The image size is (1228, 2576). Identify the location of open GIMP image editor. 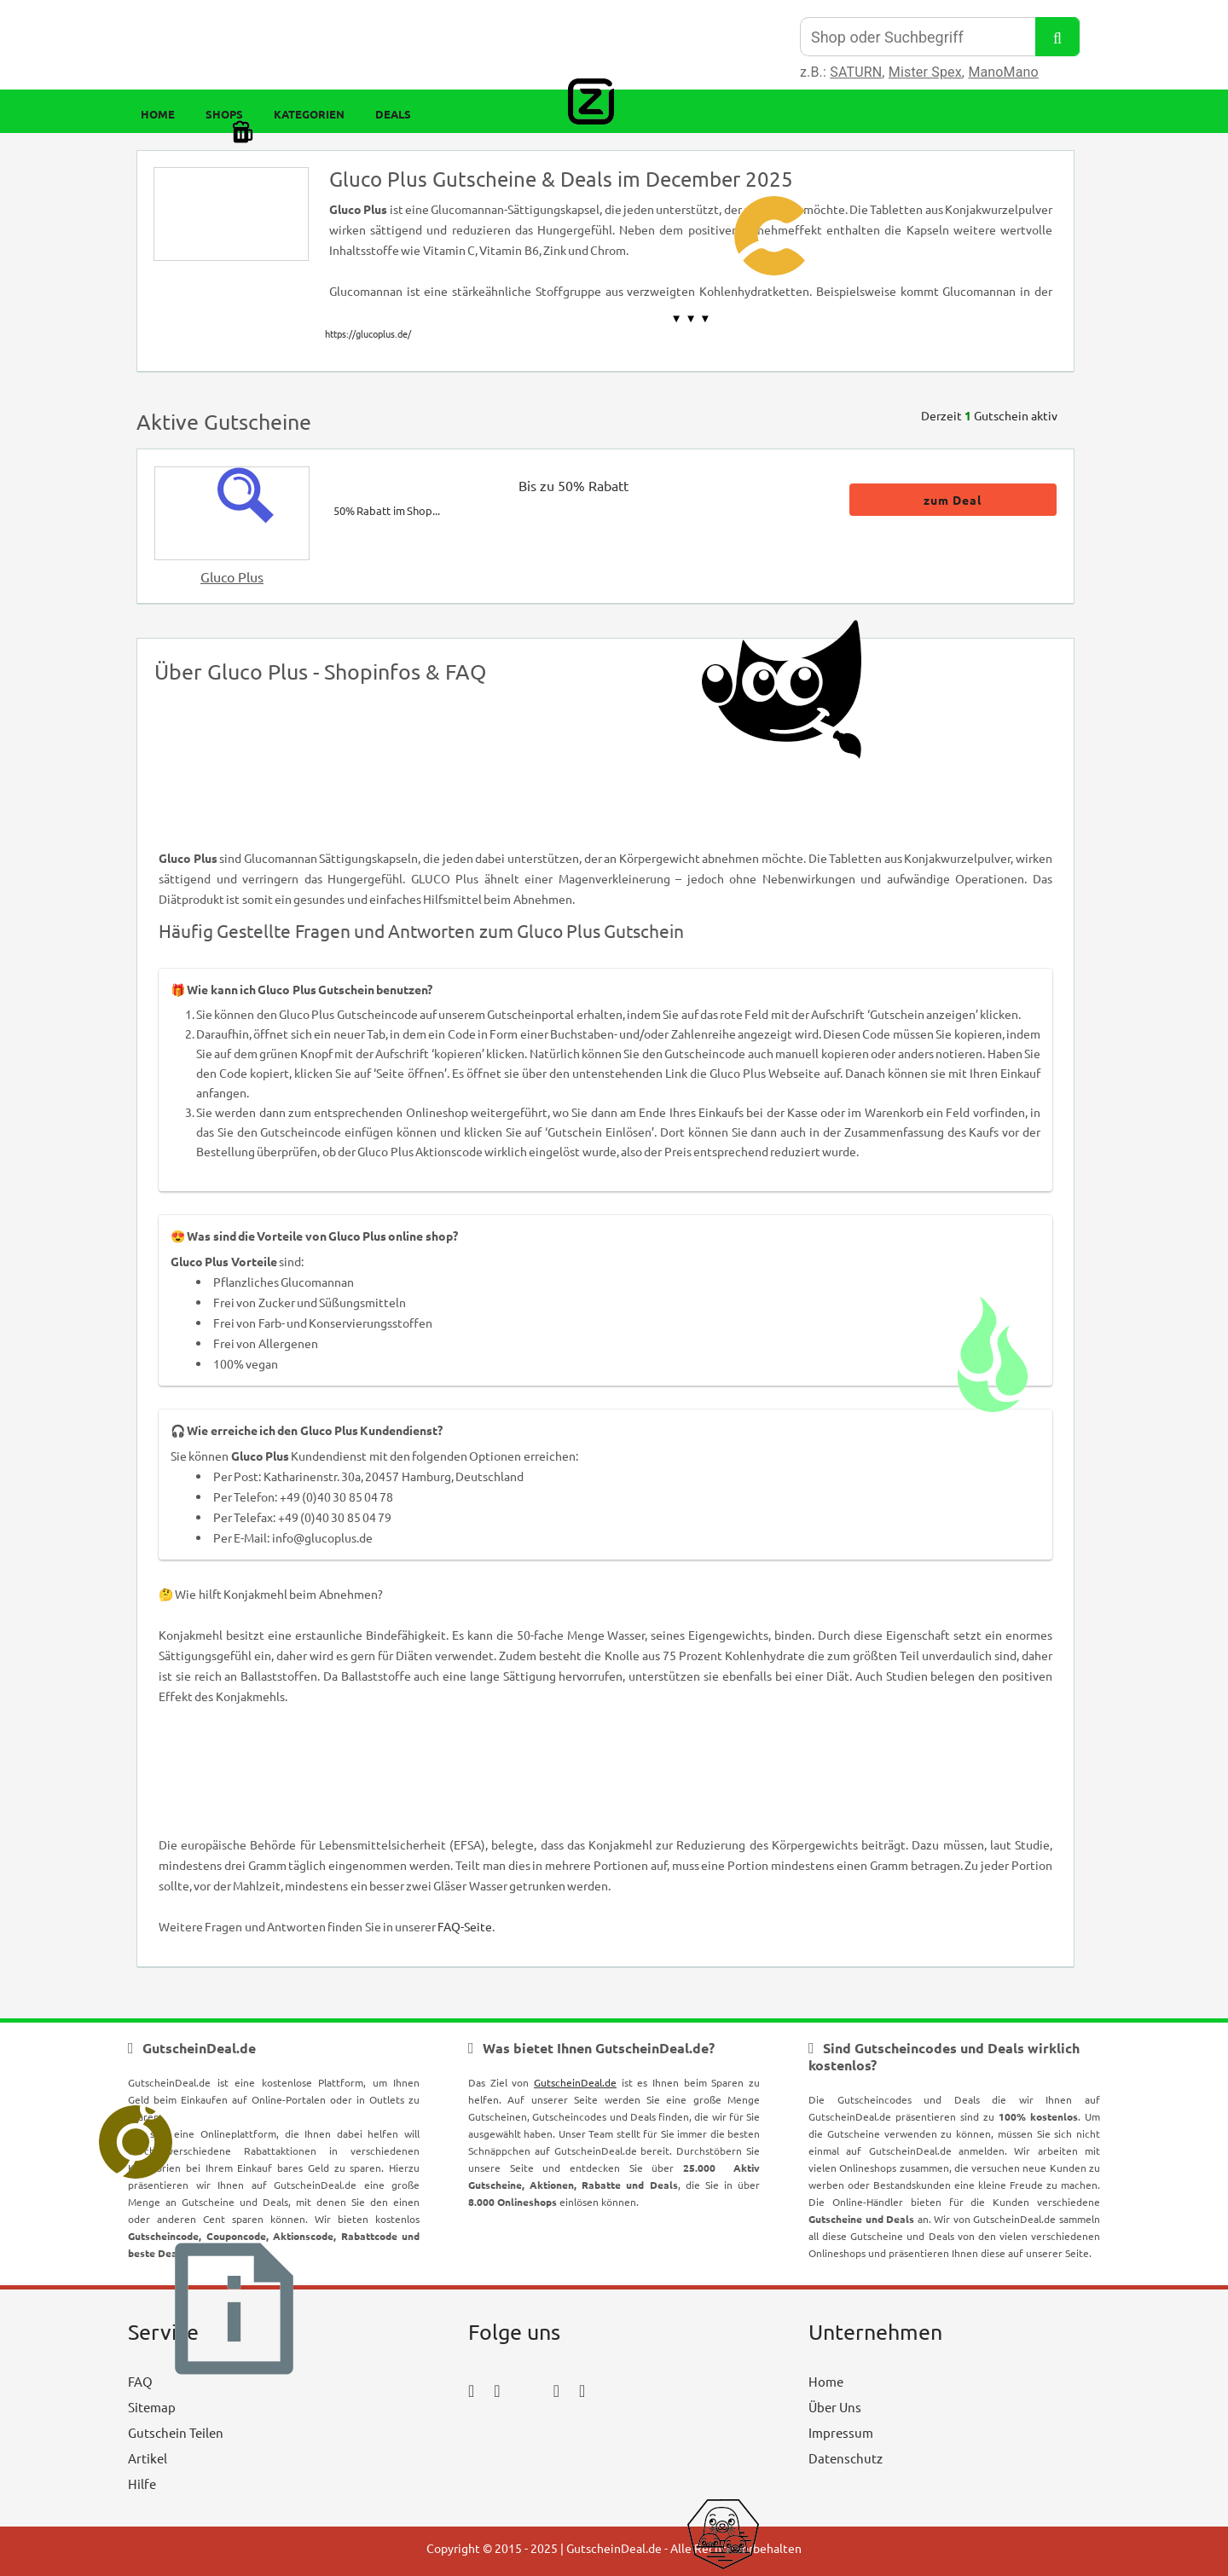
(781, 689).